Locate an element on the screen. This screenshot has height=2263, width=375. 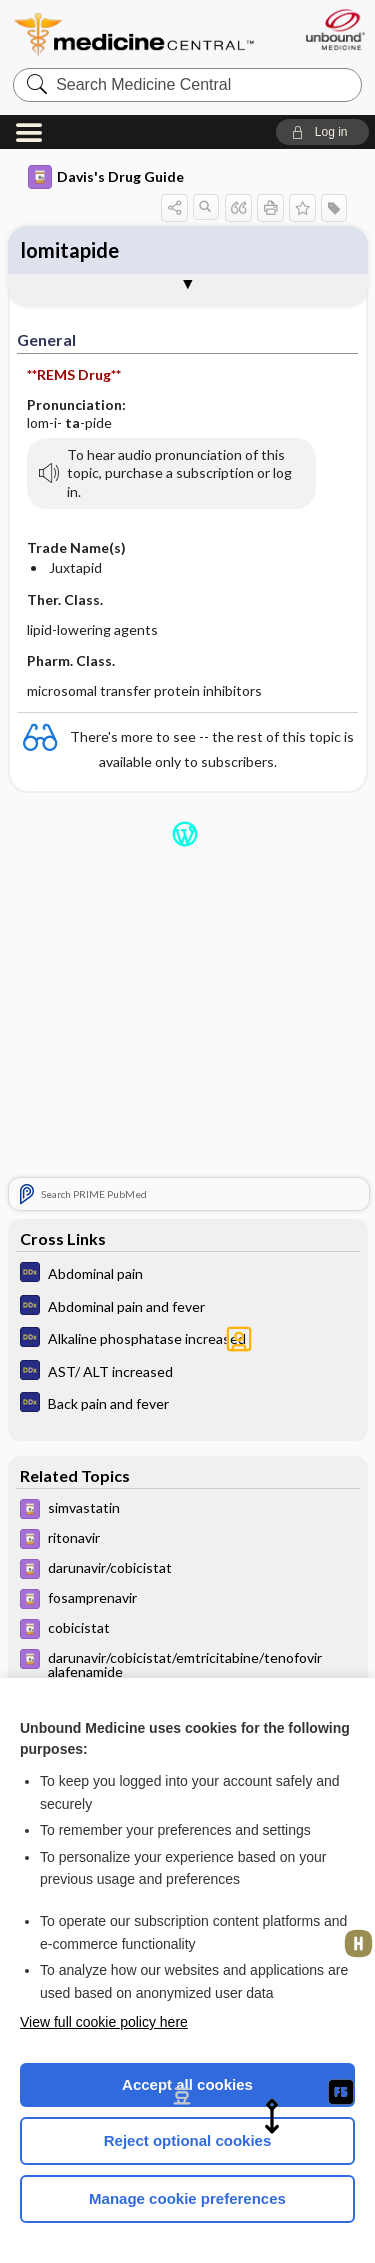
press F5 to refresh the page is located at coordinates (341, 2092).